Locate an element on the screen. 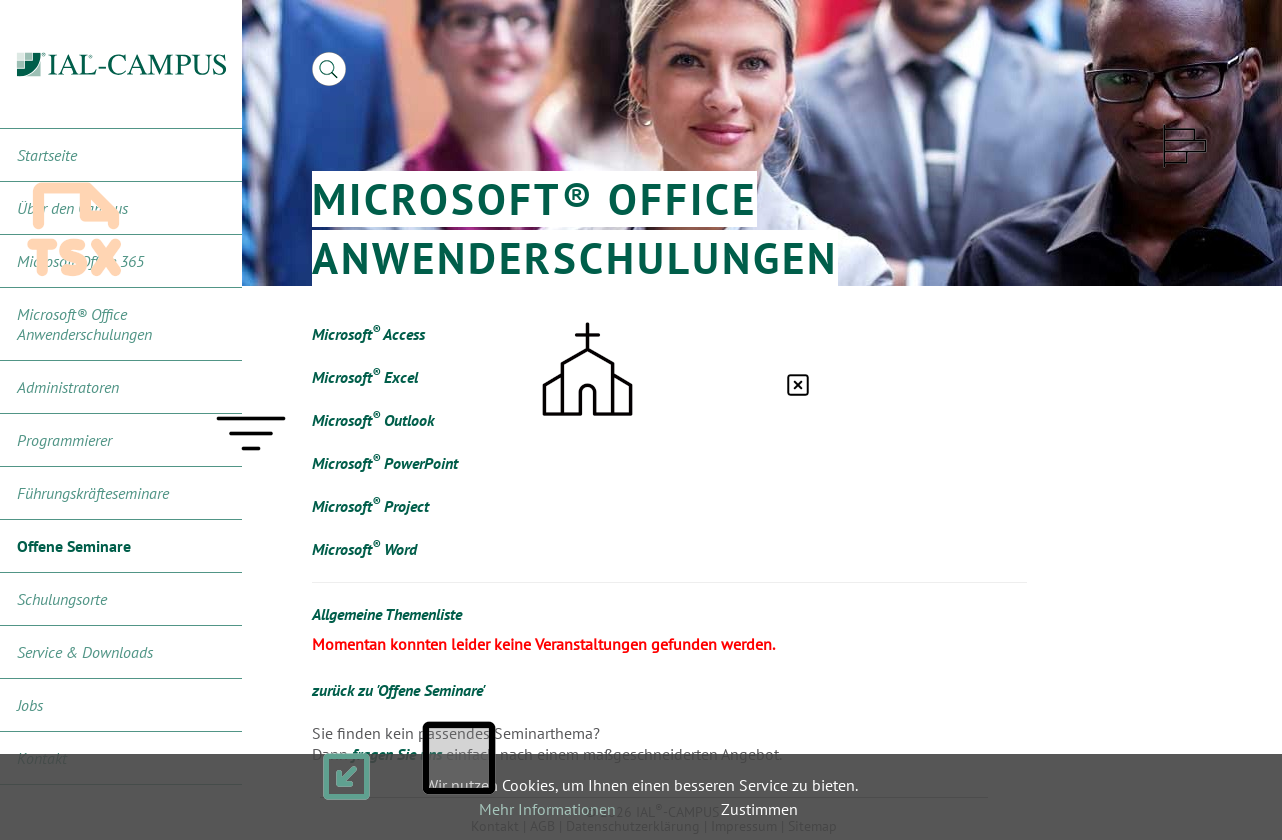 The image size is (1282, 840). stop media playback is located at coordinates (459, 758).